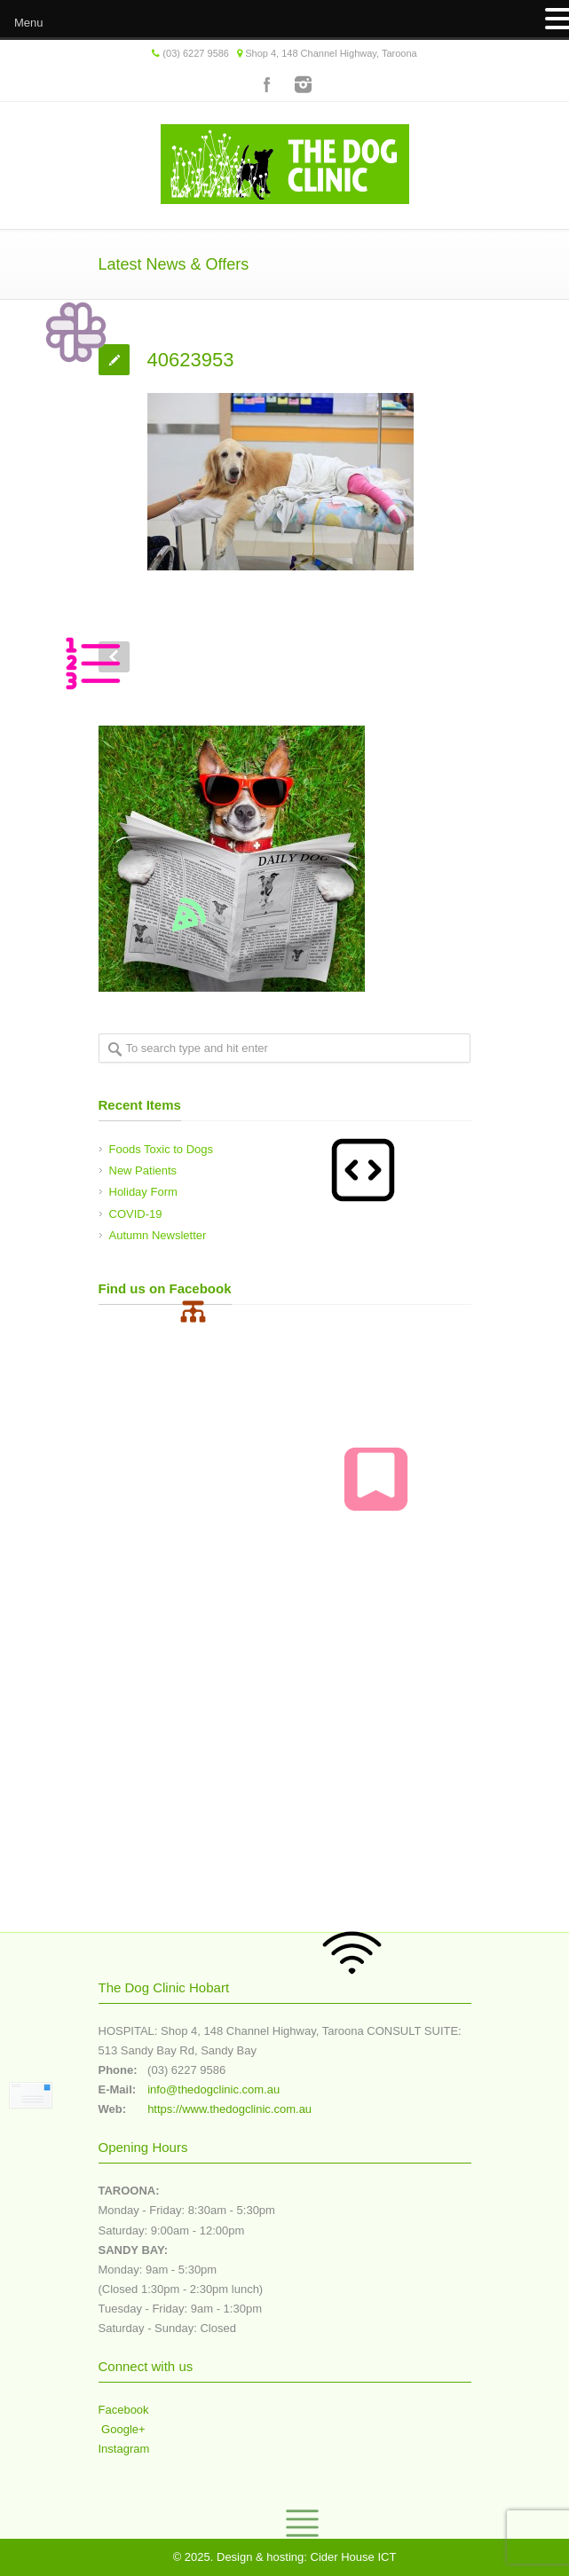 This screenshot has height=2576, width=569. Describe the element at coordinates (302, 2523) in the screenshot. I see `open navigation menu` at that location.